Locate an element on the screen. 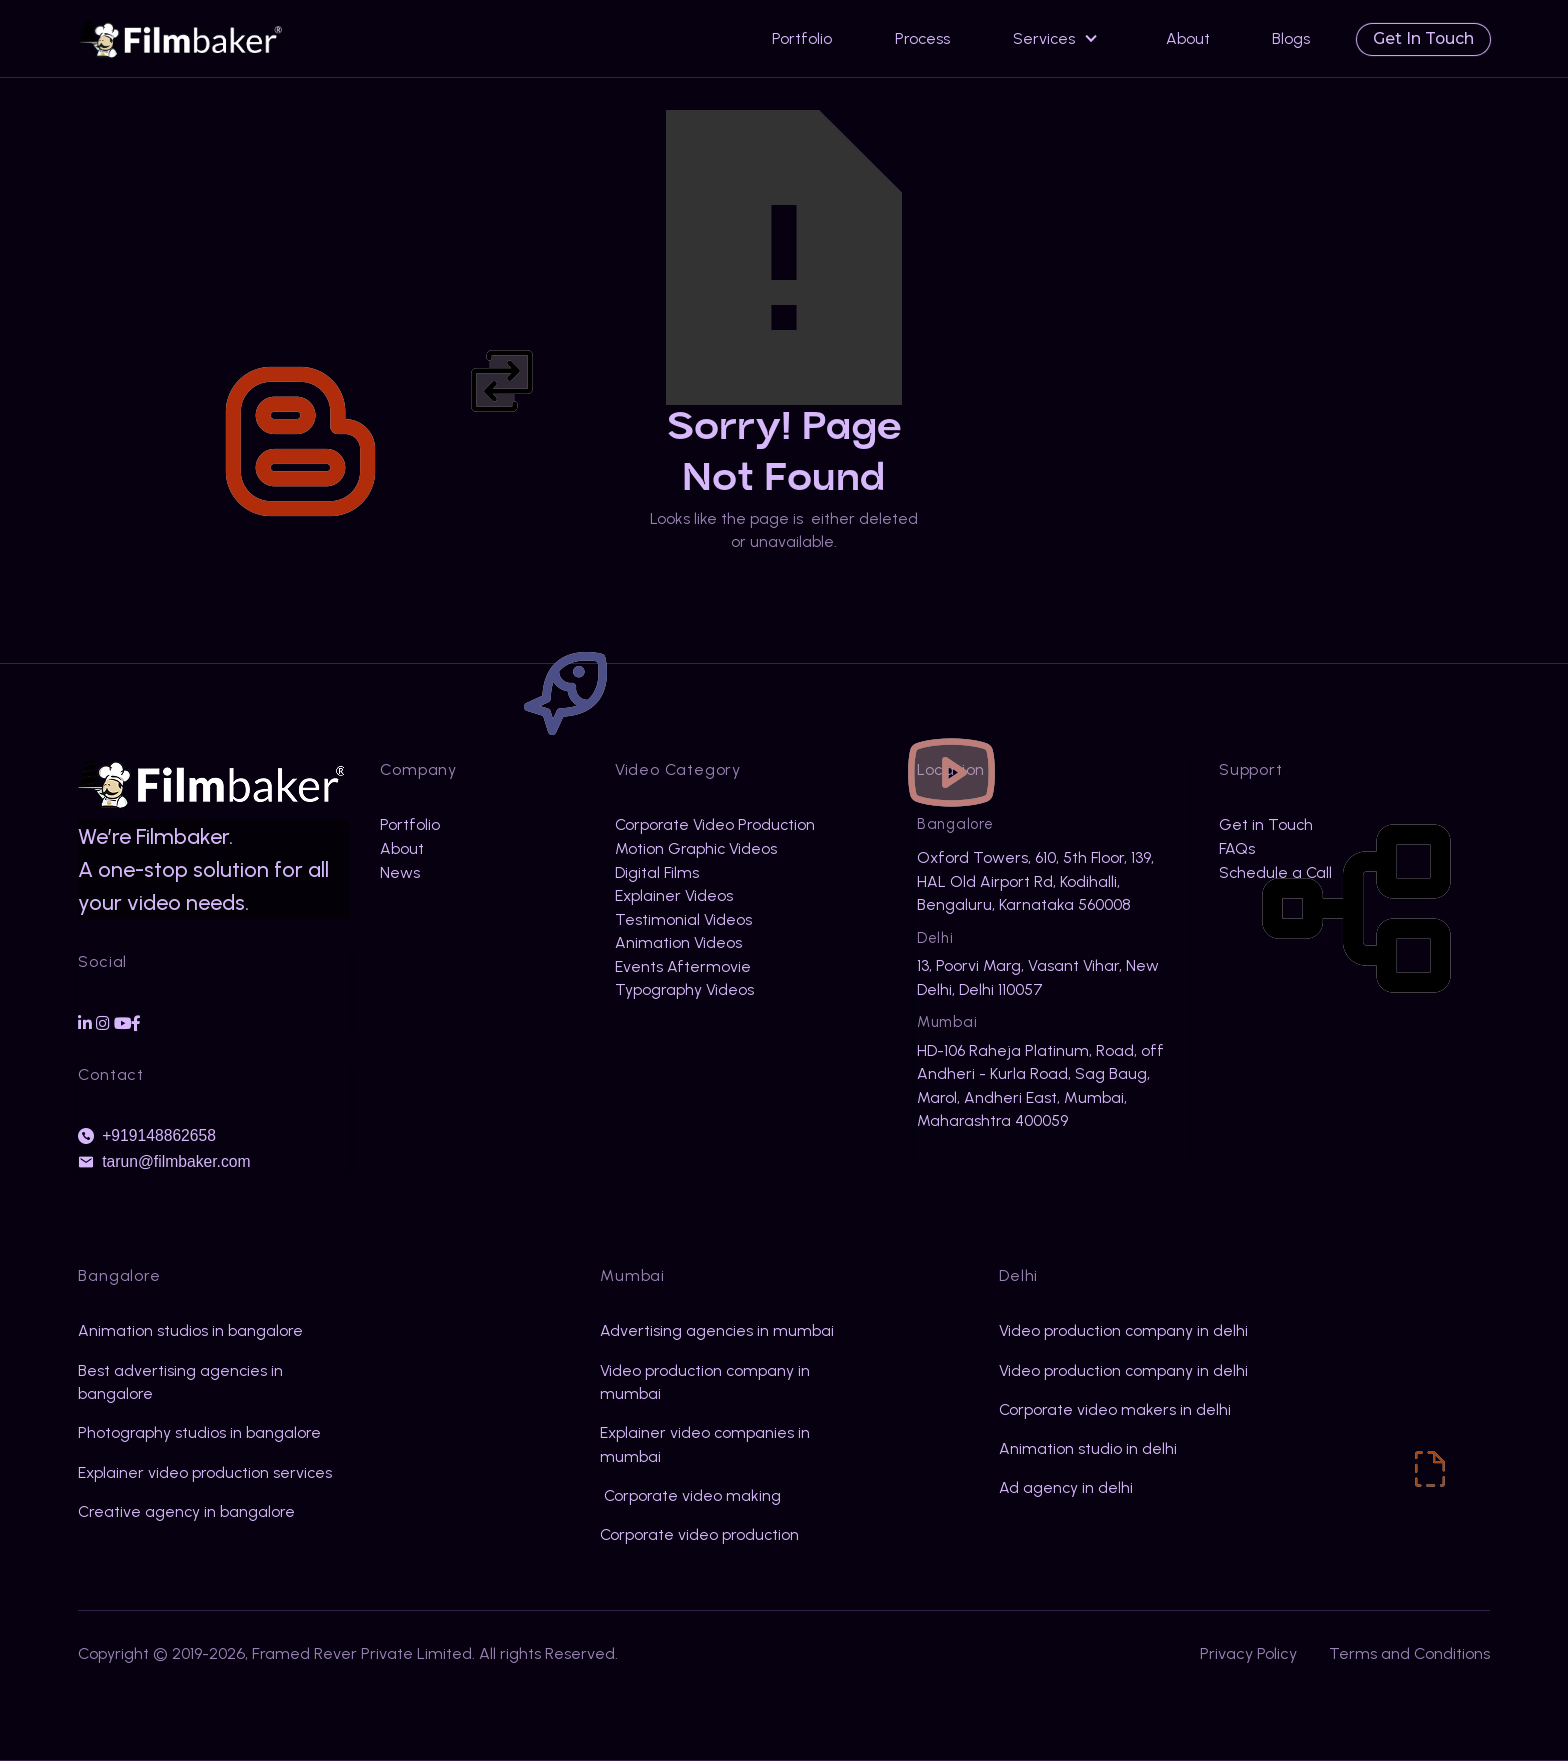 The image size is (1568, 1761). browse seafood or fish-related content is located at coordinates (569, 690).